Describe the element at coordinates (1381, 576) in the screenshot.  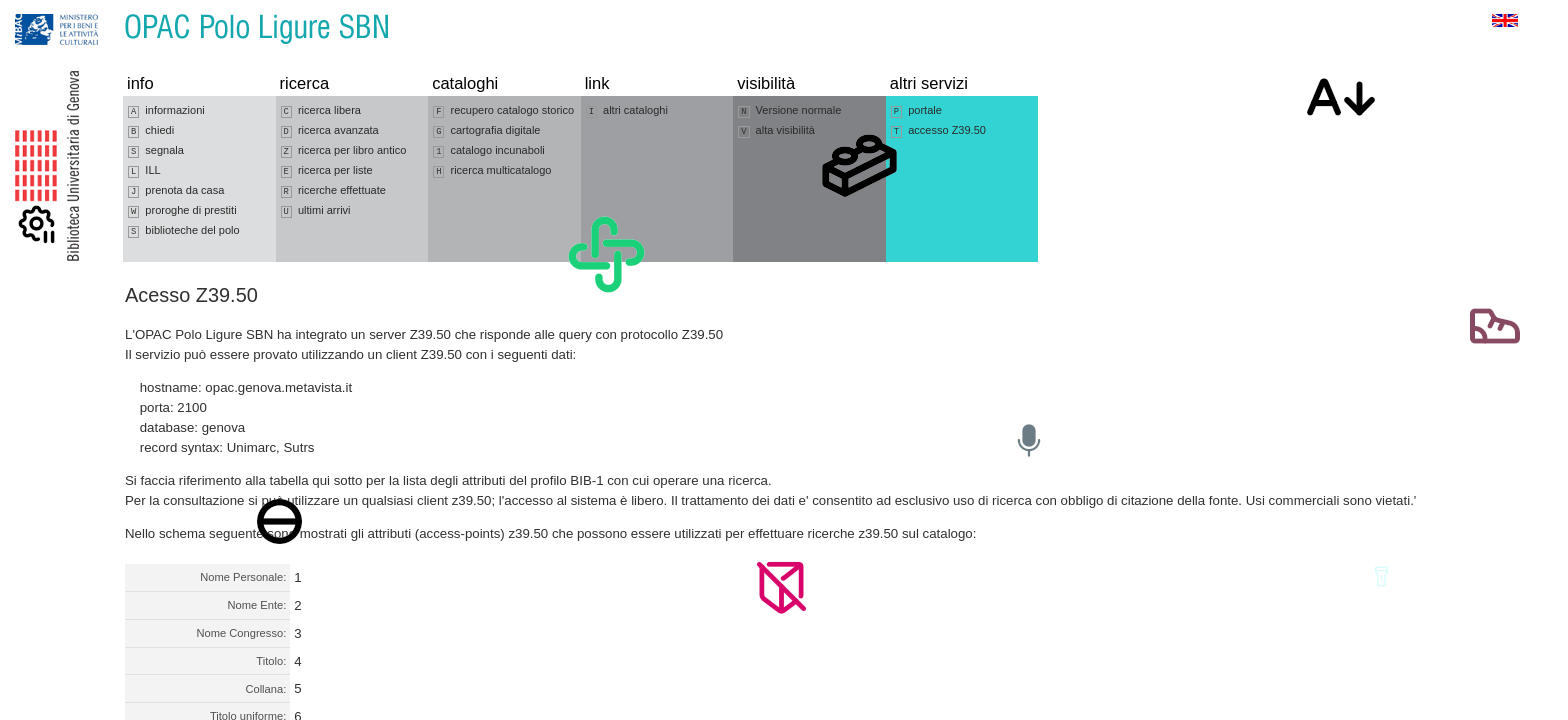
I see `toggle flashlight on or off` at that location.